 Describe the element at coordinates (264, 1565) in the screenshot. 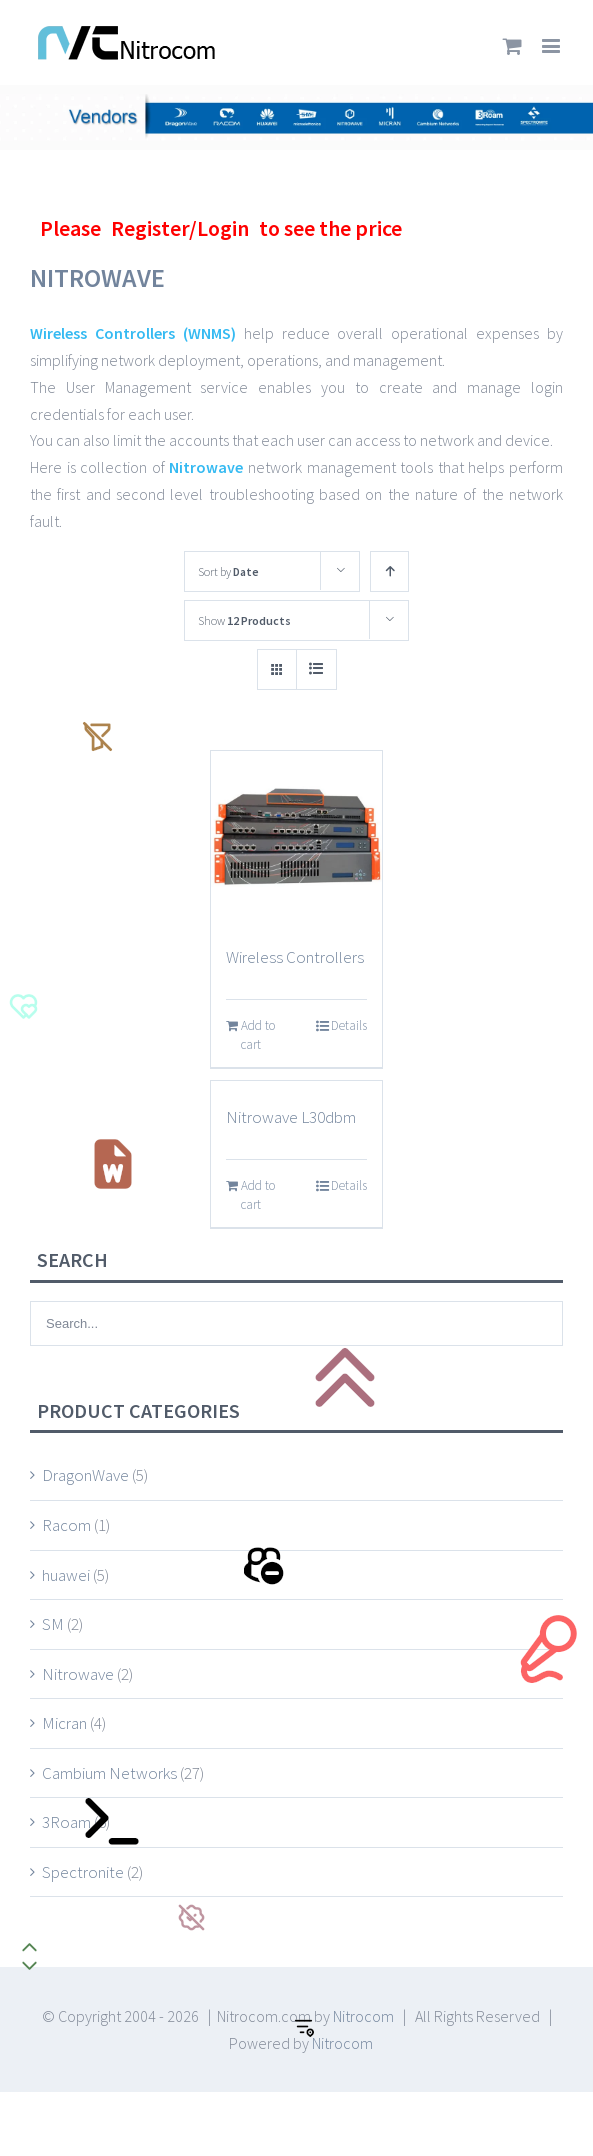

I see `github copilot is blocked or disabled` at that location.